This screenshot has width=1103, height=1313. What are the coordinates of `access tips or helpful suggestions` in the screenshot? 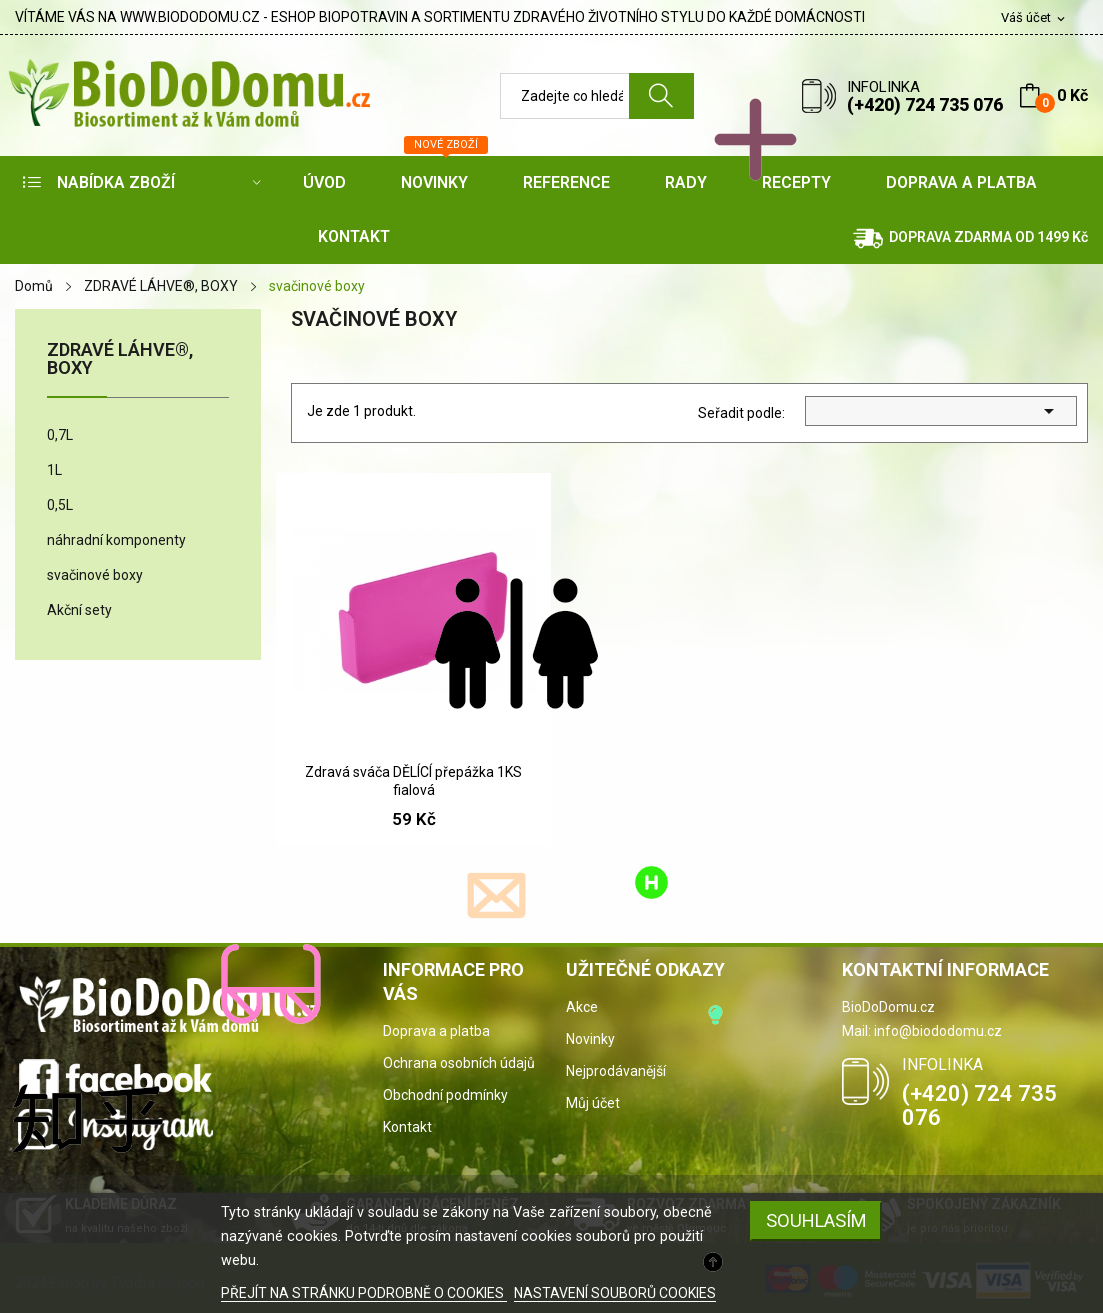 It's located at (715, 1014).